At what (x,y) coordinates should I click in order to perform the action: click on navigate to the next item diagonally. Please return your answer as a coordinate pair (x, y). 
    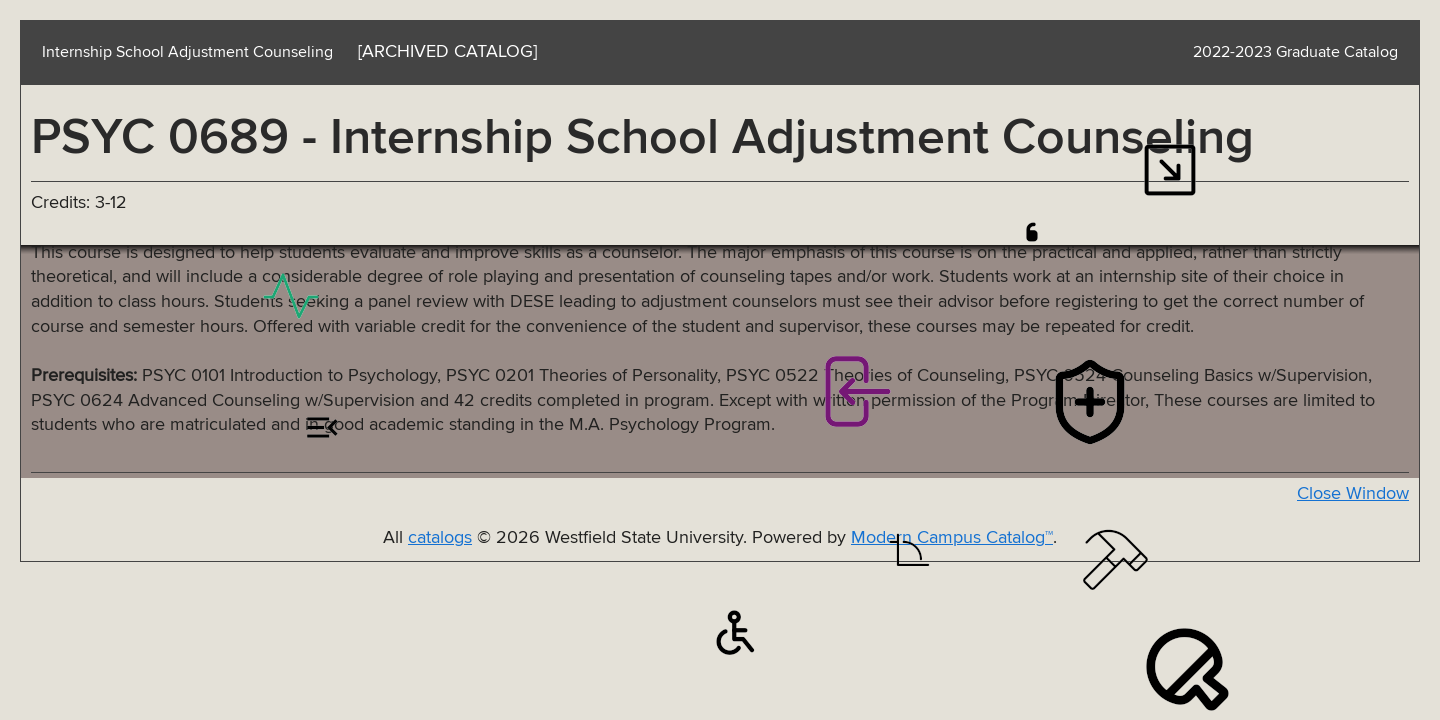
    Looking at the image, I should click on (1170, 170).